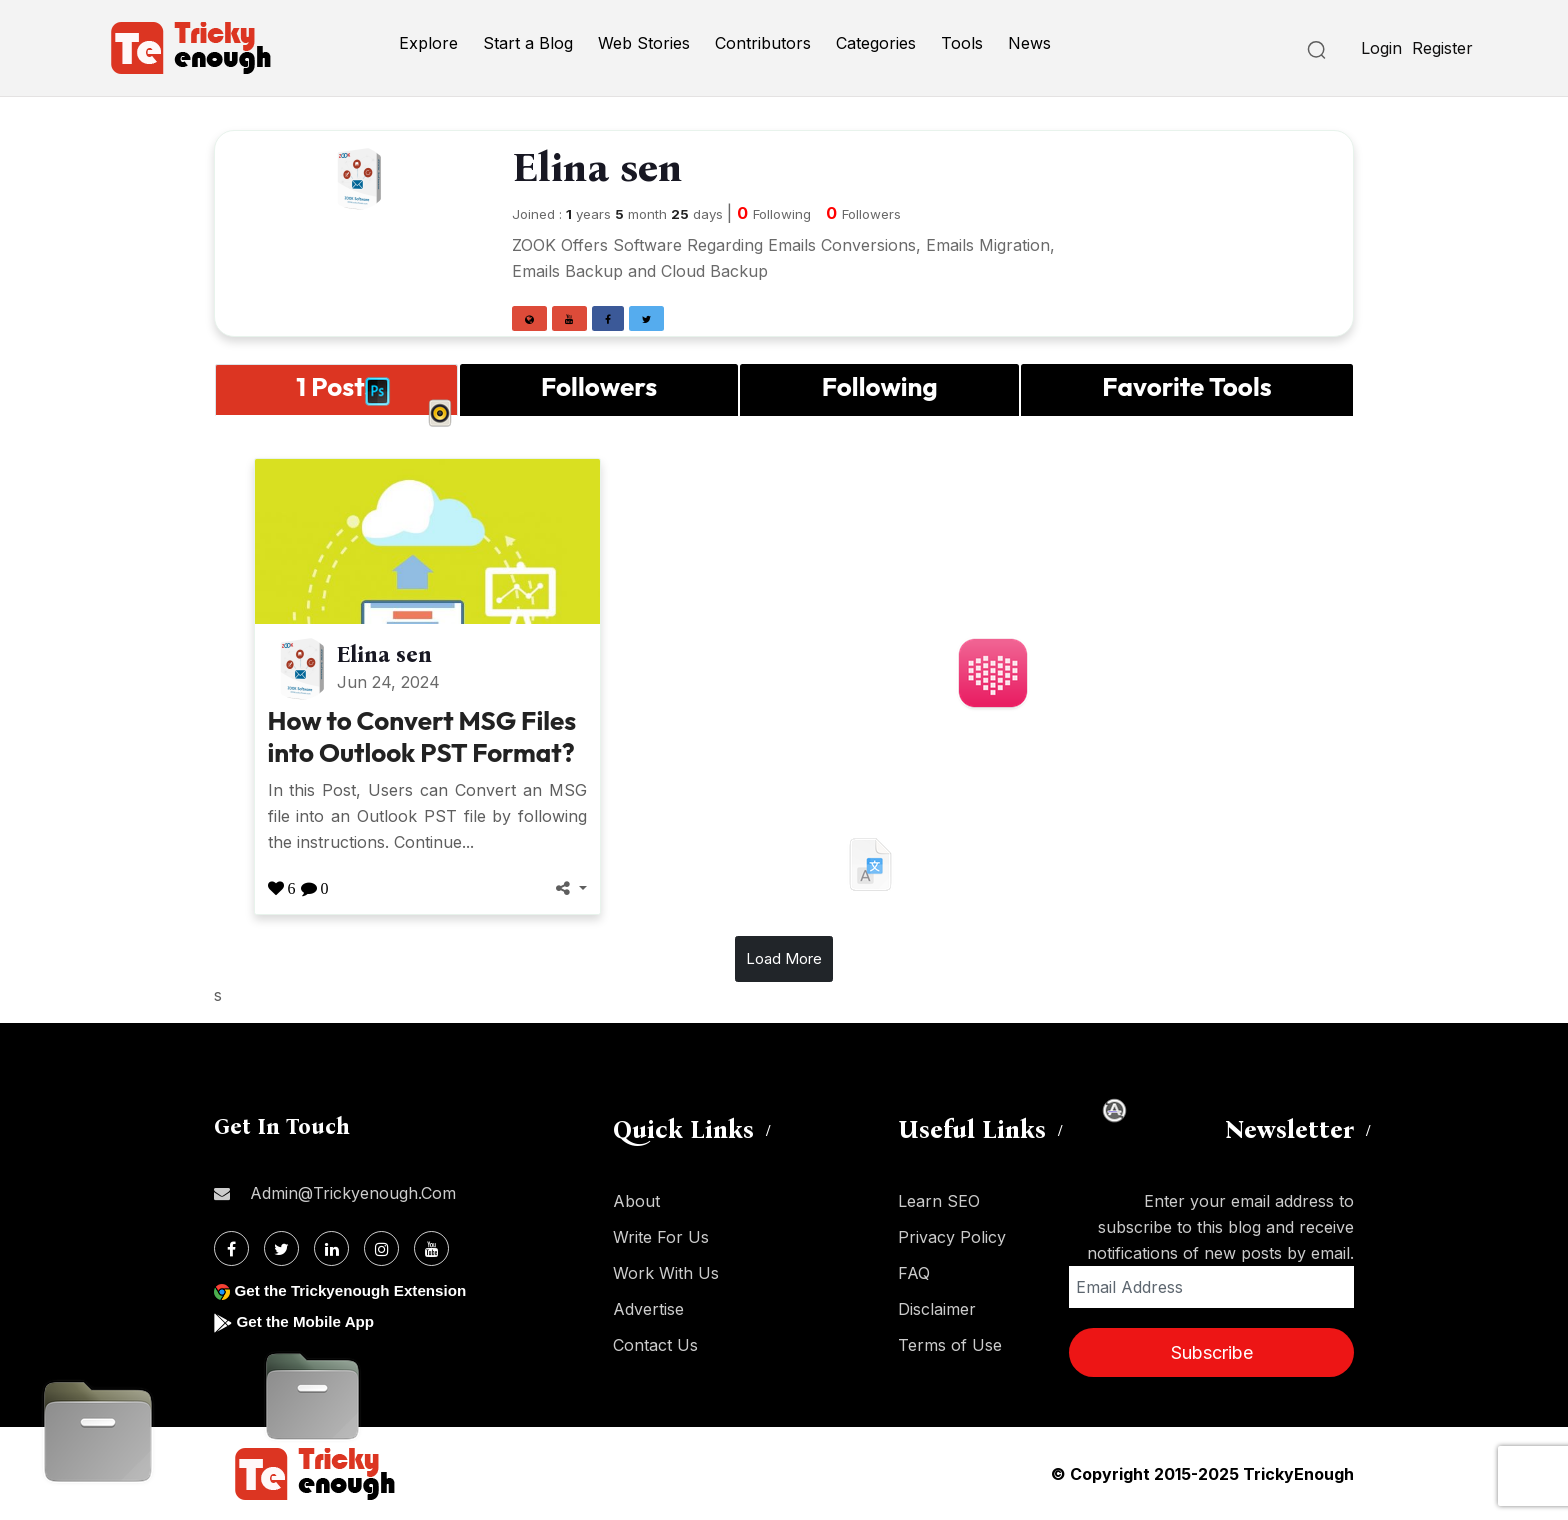 The image size is (1568, 1520). What do you see at coordinates (993, 673) in the screenshot?
I see `open vvave music player app` at bounding box center [993, 673].